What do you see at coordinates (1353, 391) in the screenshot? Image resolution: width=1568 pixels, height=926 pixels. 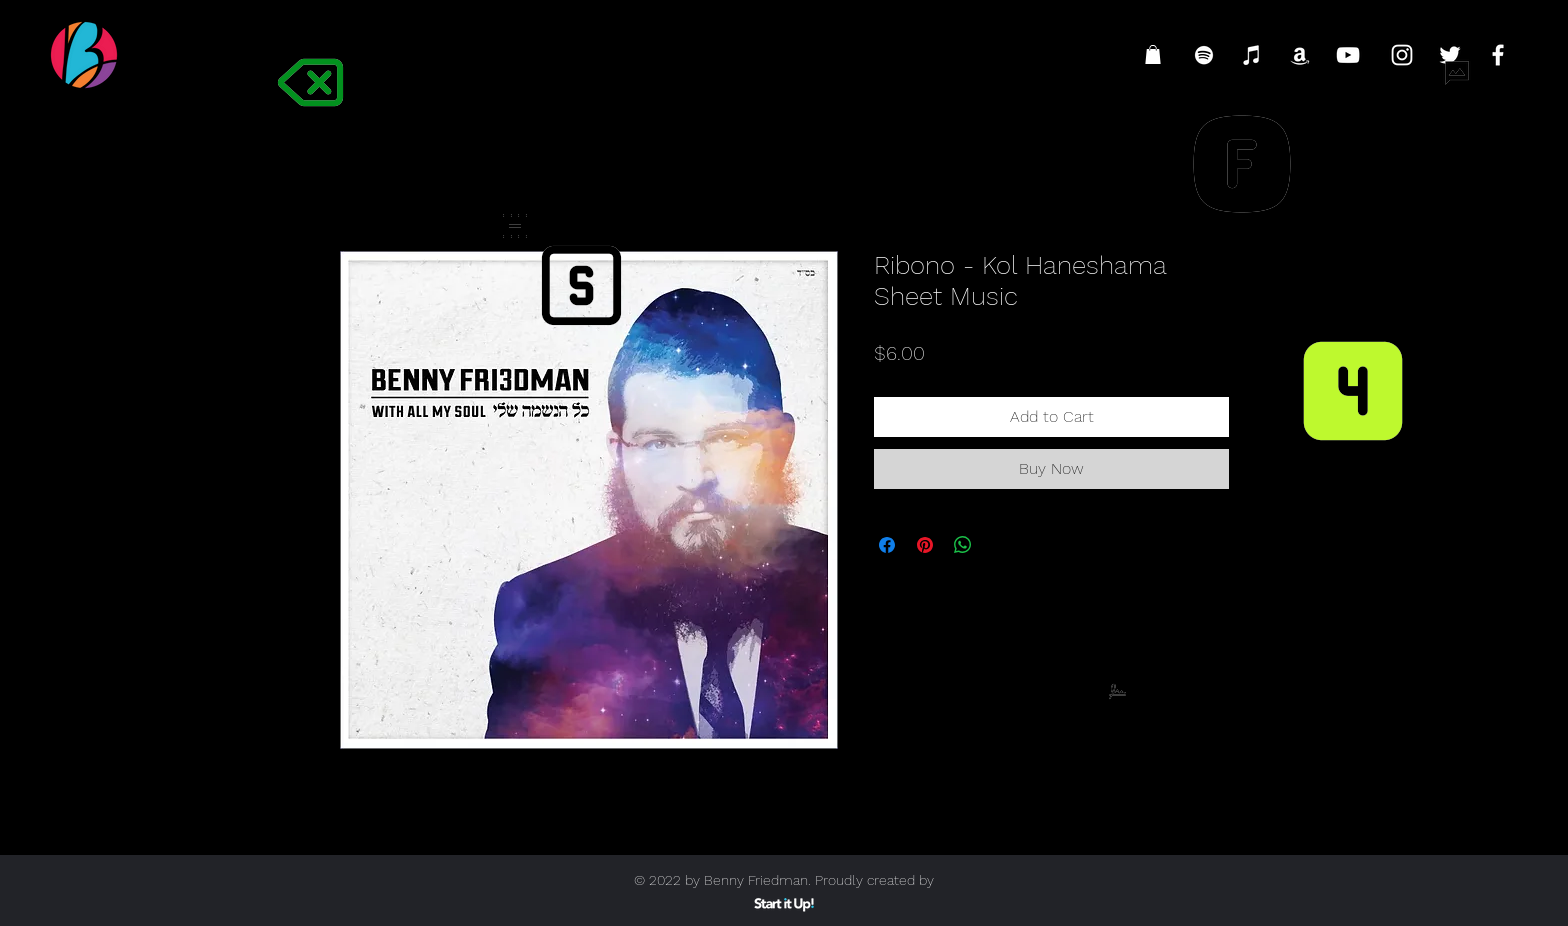 I see `select option 4 from a numbered list` at bounding box center [1353, 391].